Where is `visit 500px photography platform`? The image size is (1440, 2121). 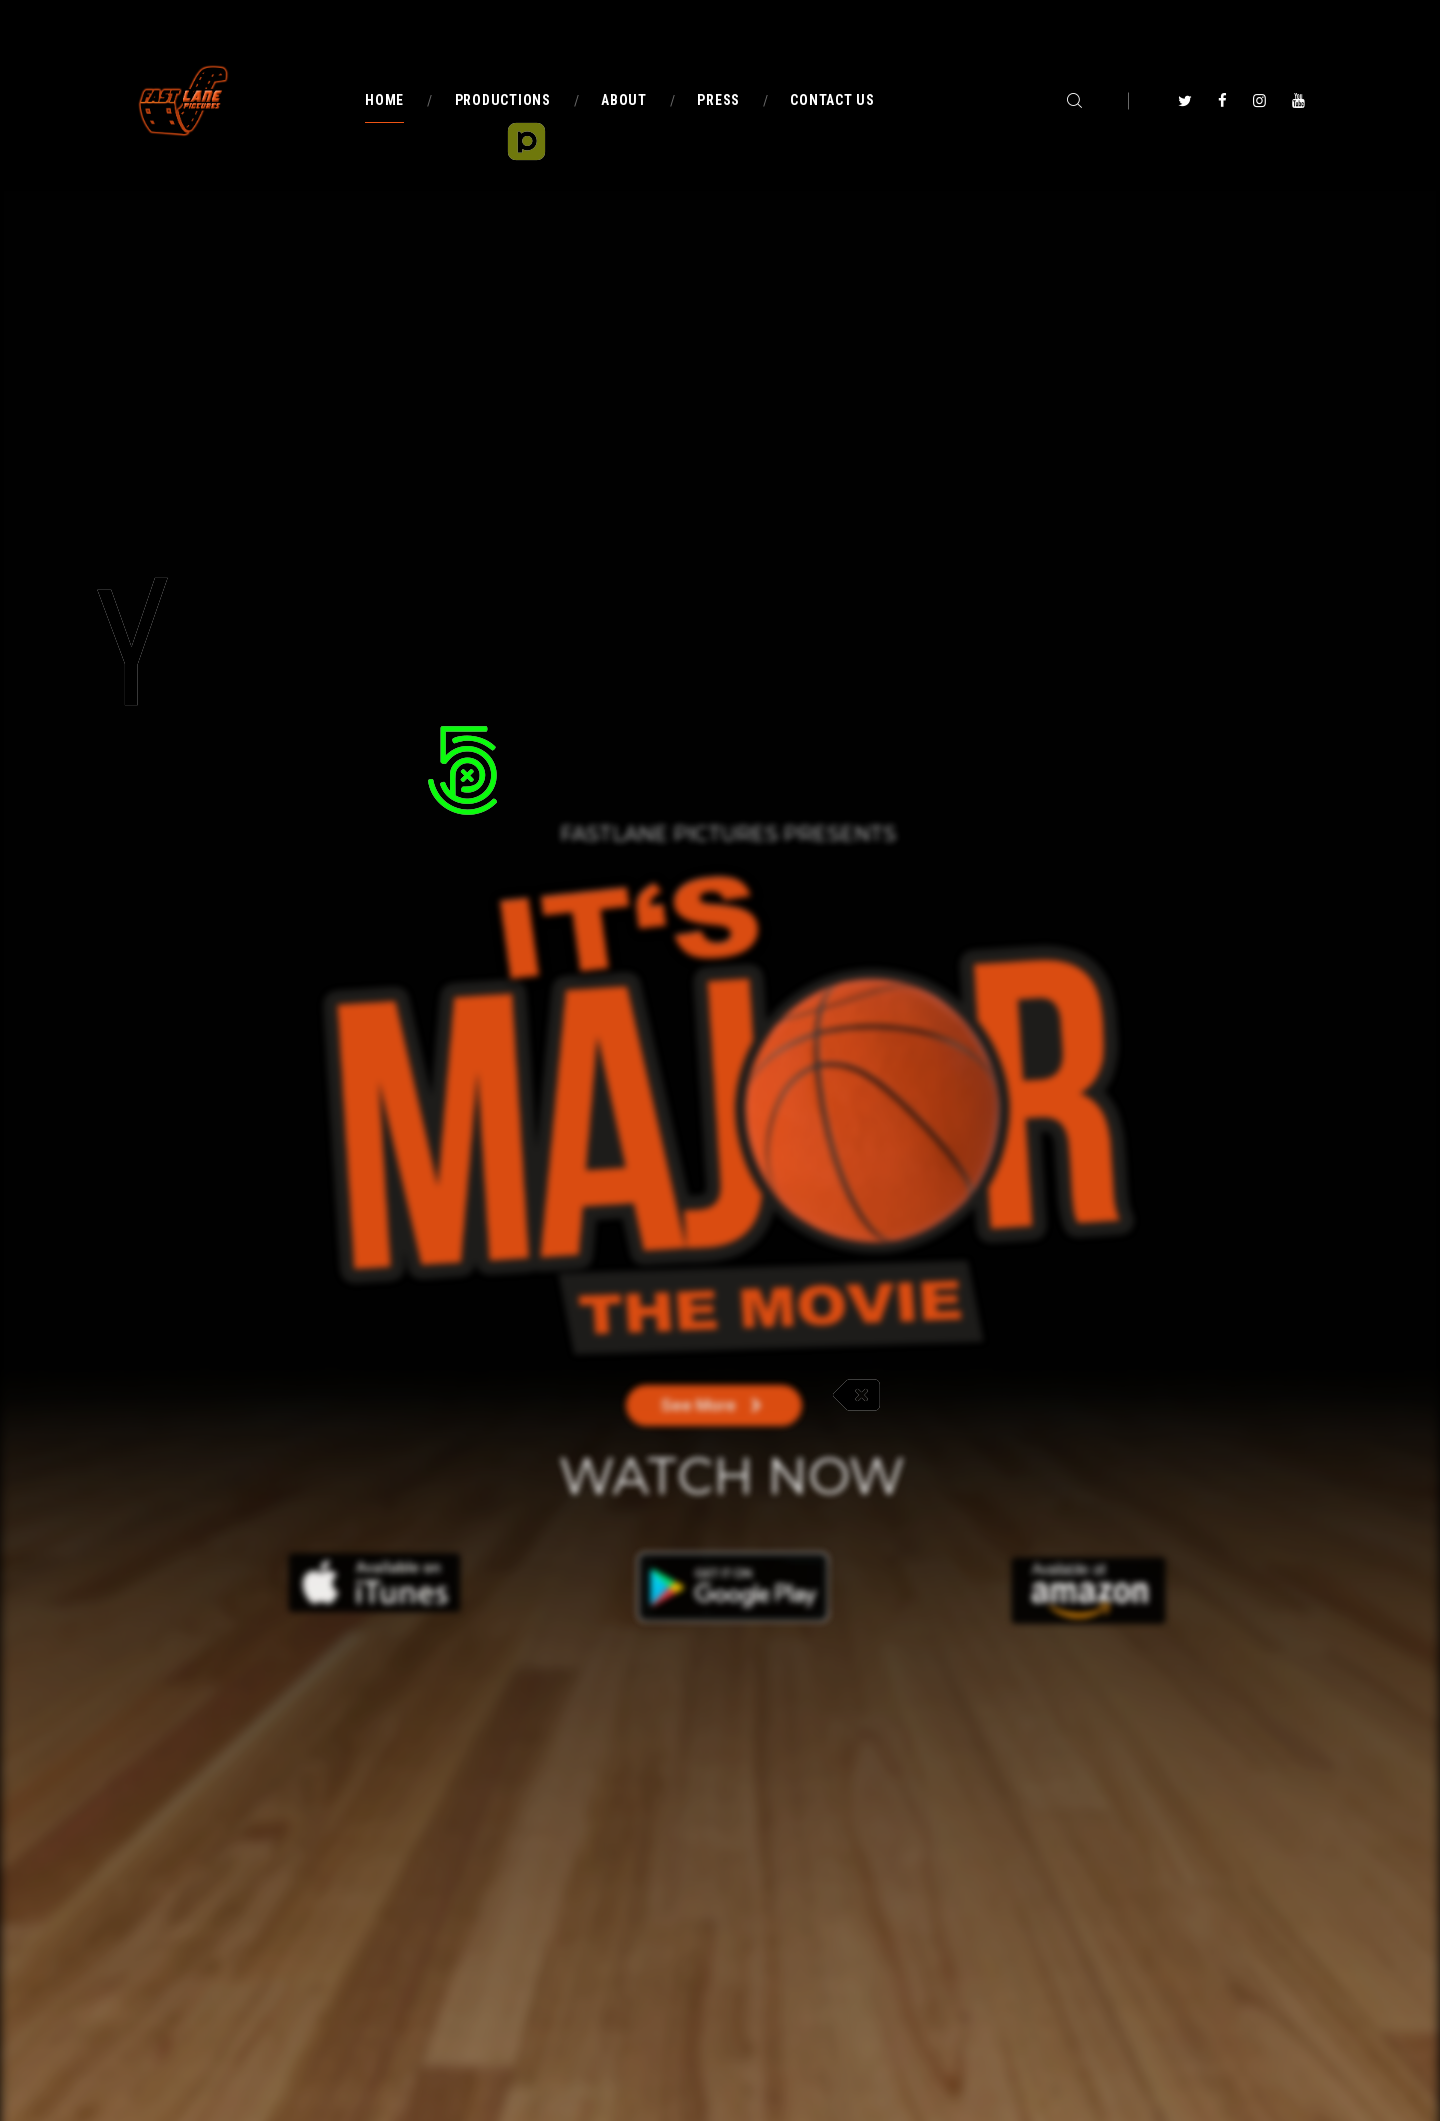
visit 500px photography platform is located at coordinates (462, 770).